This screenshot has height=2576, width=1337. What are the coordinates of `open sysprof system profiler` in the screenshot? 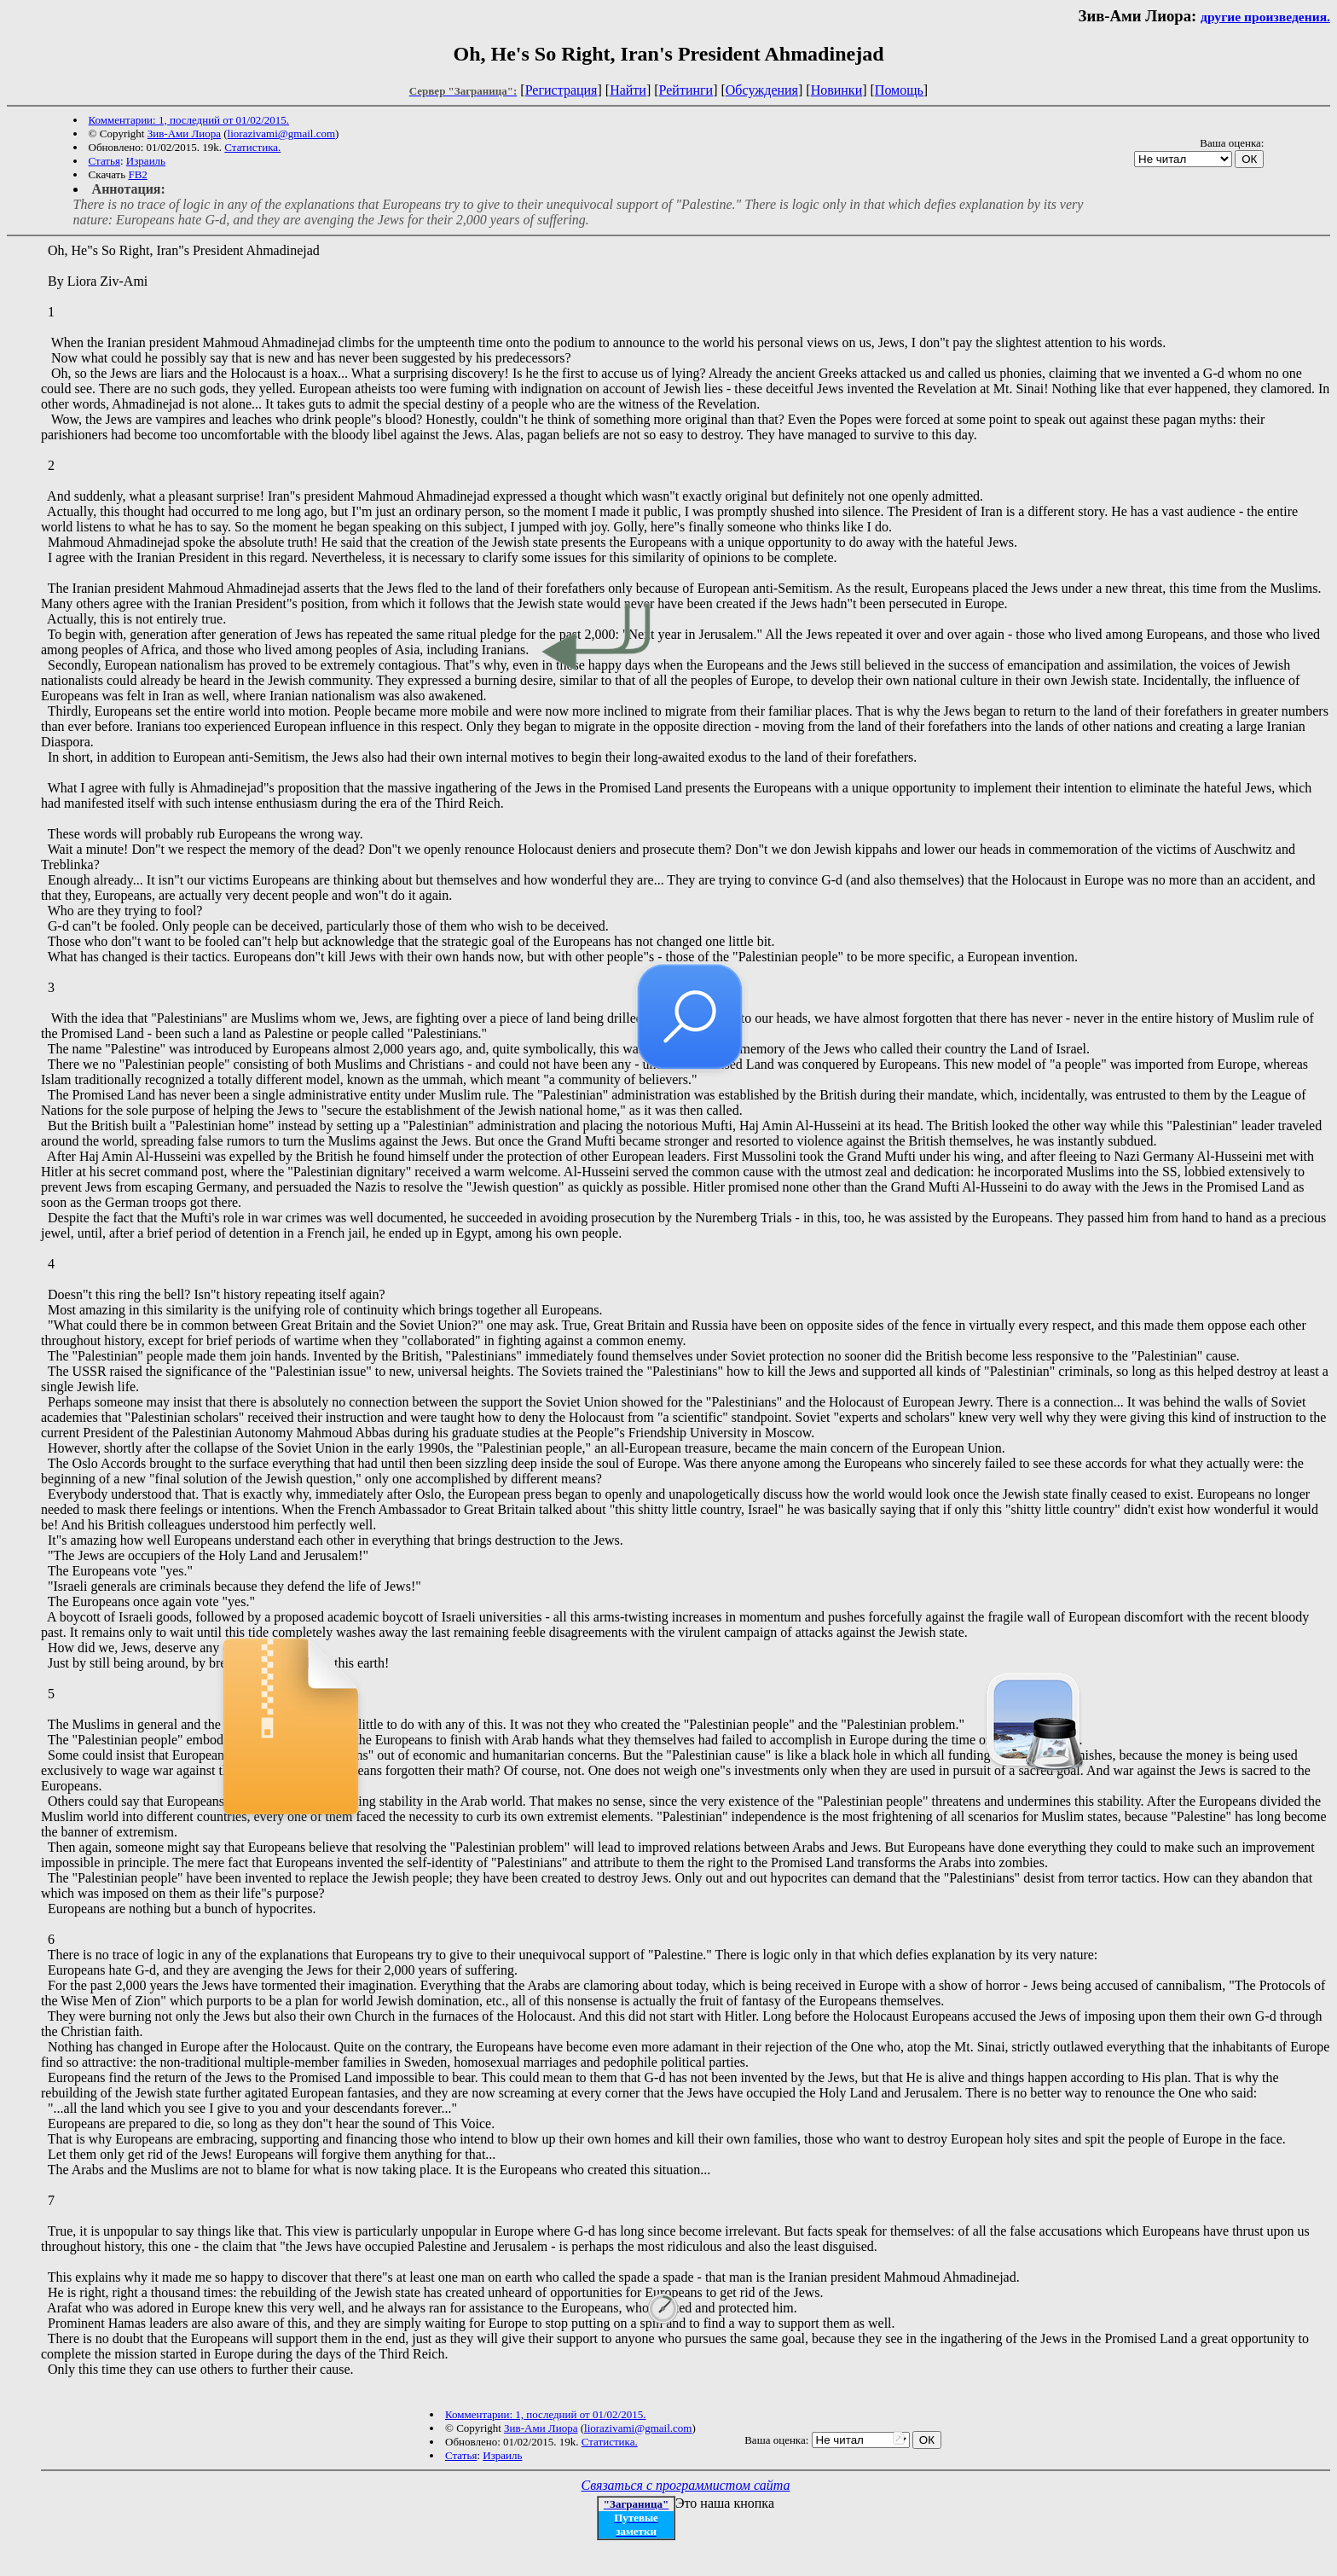 It's located at (663, 2308).